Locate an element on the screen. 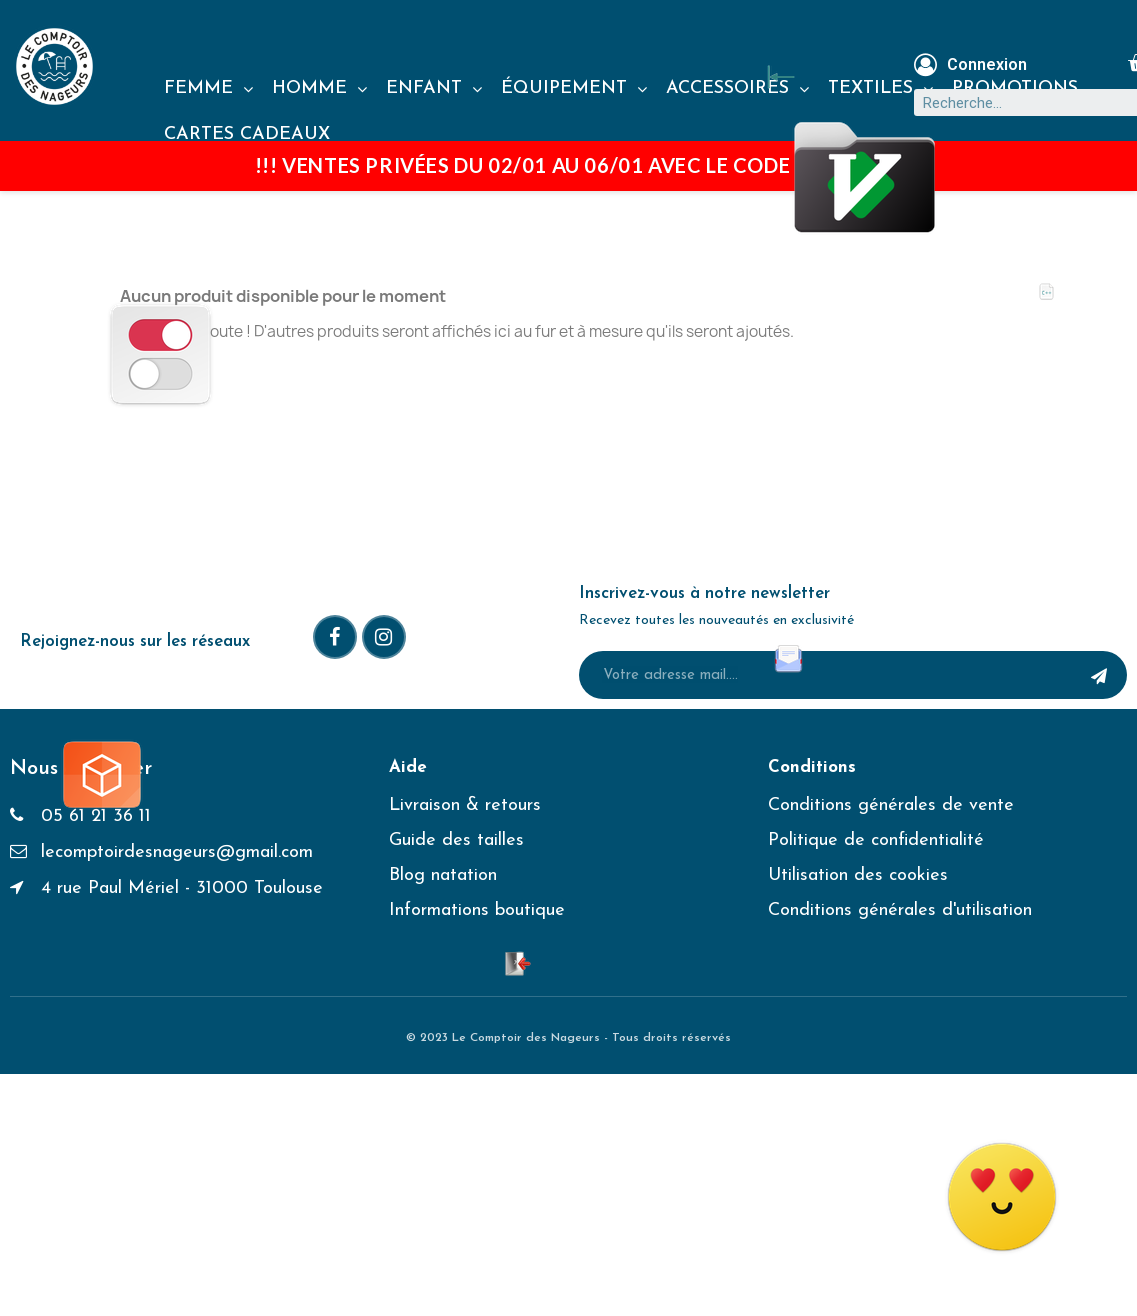  go to the first item in a list or sequence is located at coordinates (781, 77).